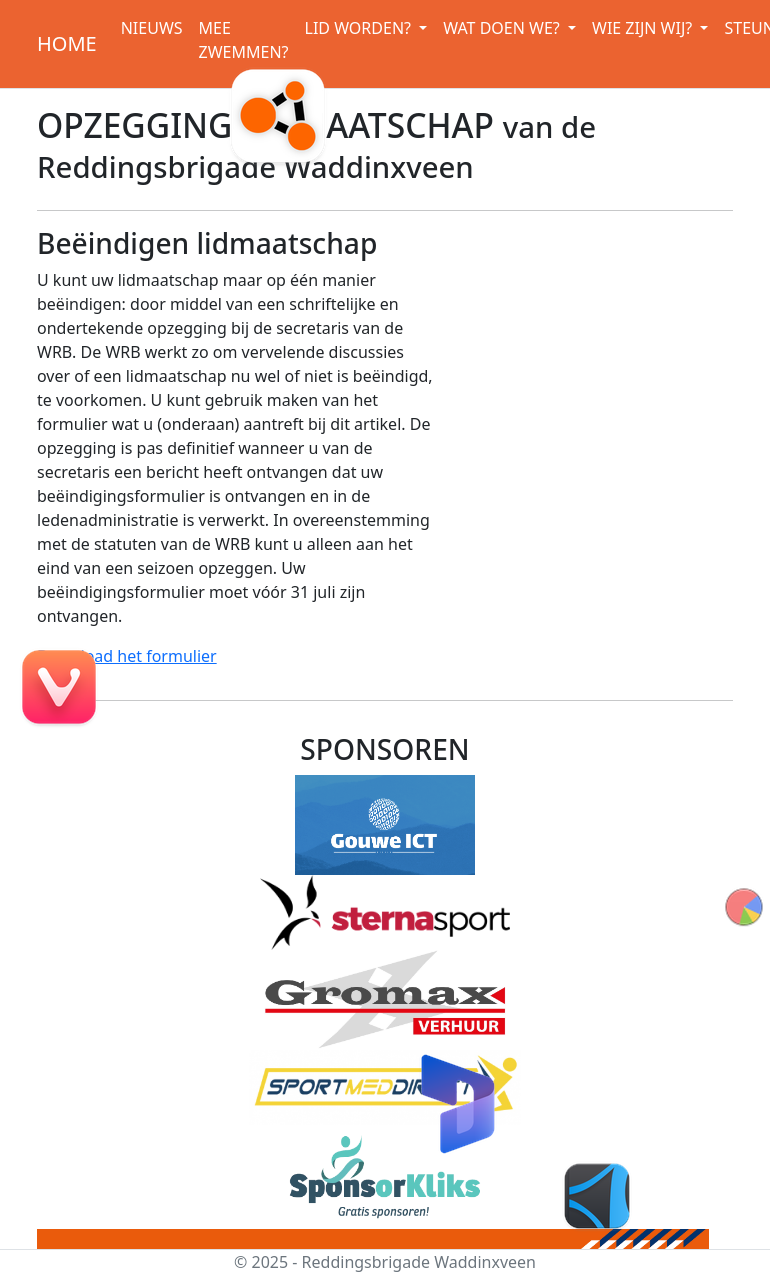 The width and height of the screenshot is (770, 1272). Describe the element at coordinates (59, 687) in the screenshot. I see `open vivaldi web browser` at that location.